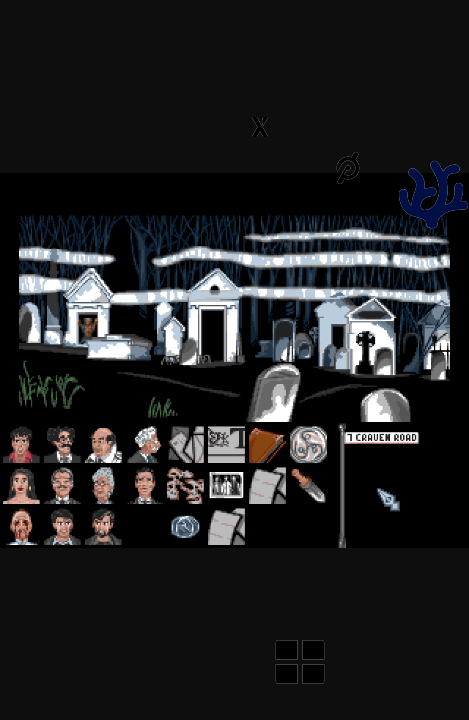 The width and height of the screenshot is (469, 720). What do you see at coordinates (433, 194) in the screenshot?
I see `open VSCodium application` at bounding box center [433, 194].